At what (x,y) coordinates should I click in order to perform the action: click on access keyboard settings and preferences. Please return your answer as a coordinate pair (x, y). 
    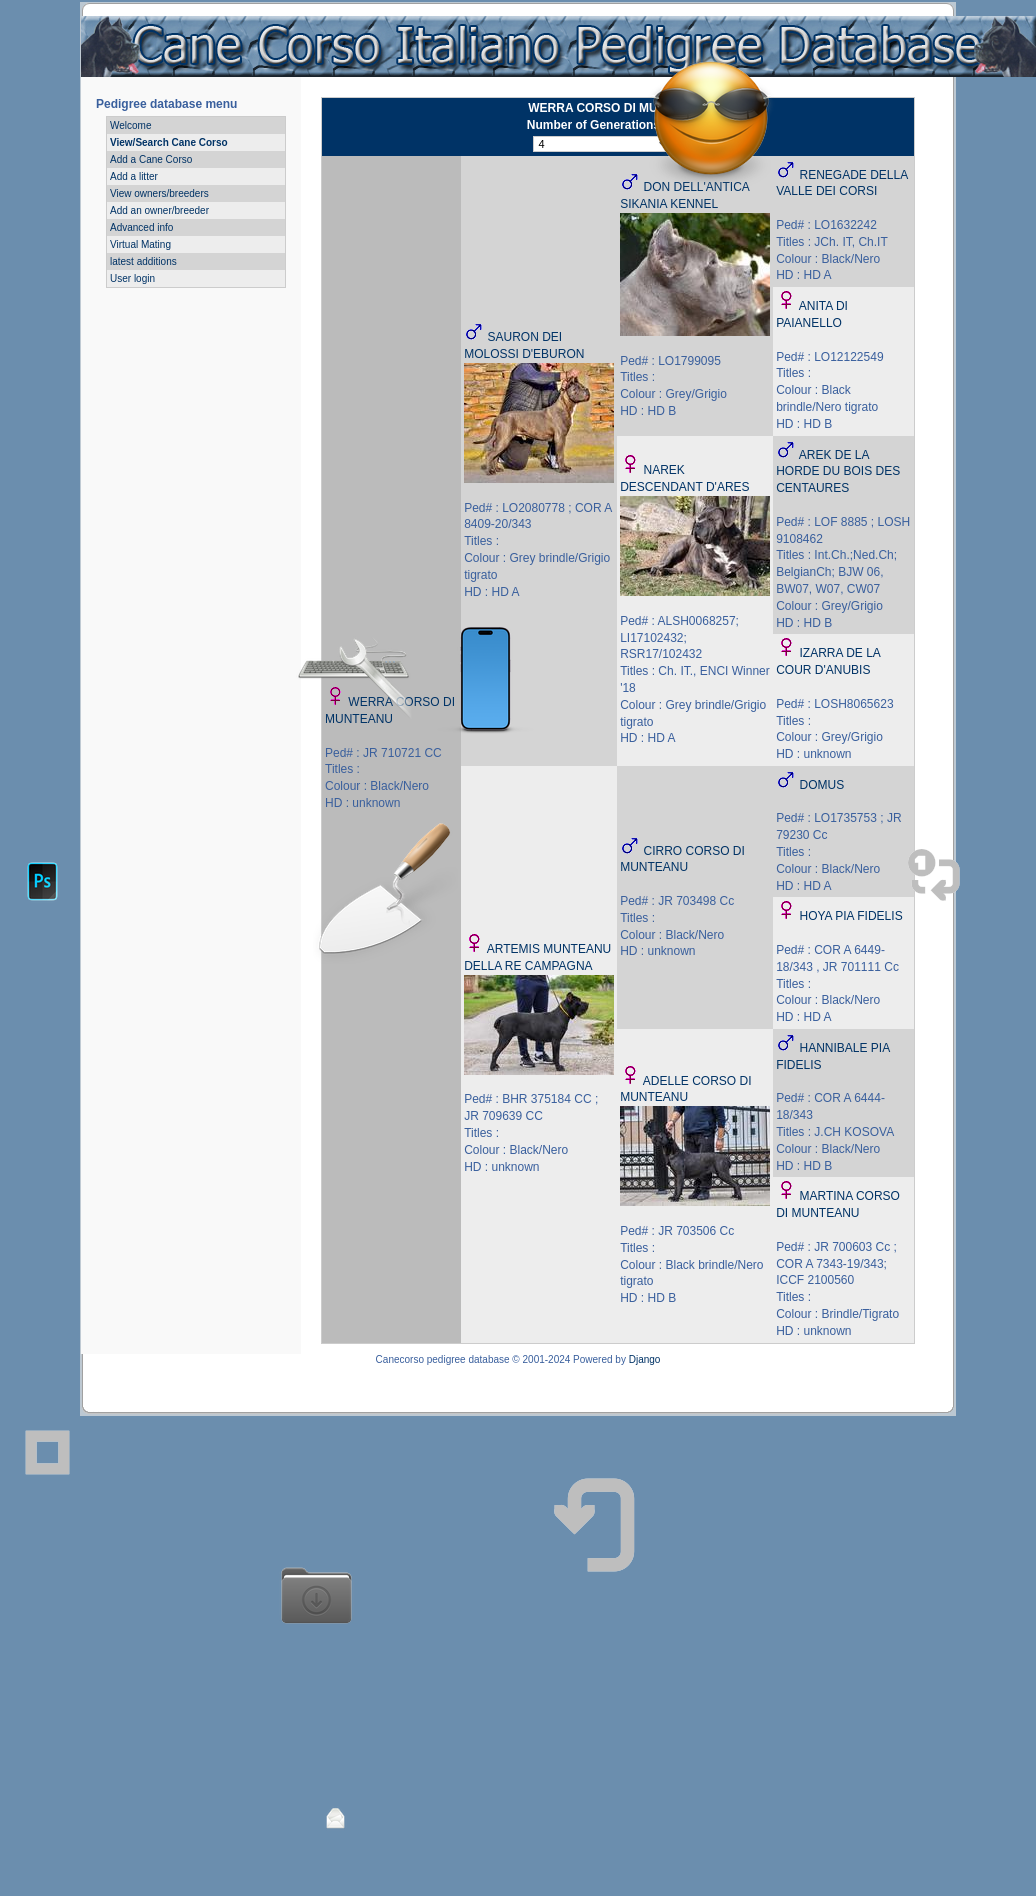
    Looking at the image, I should click on (353, 657).